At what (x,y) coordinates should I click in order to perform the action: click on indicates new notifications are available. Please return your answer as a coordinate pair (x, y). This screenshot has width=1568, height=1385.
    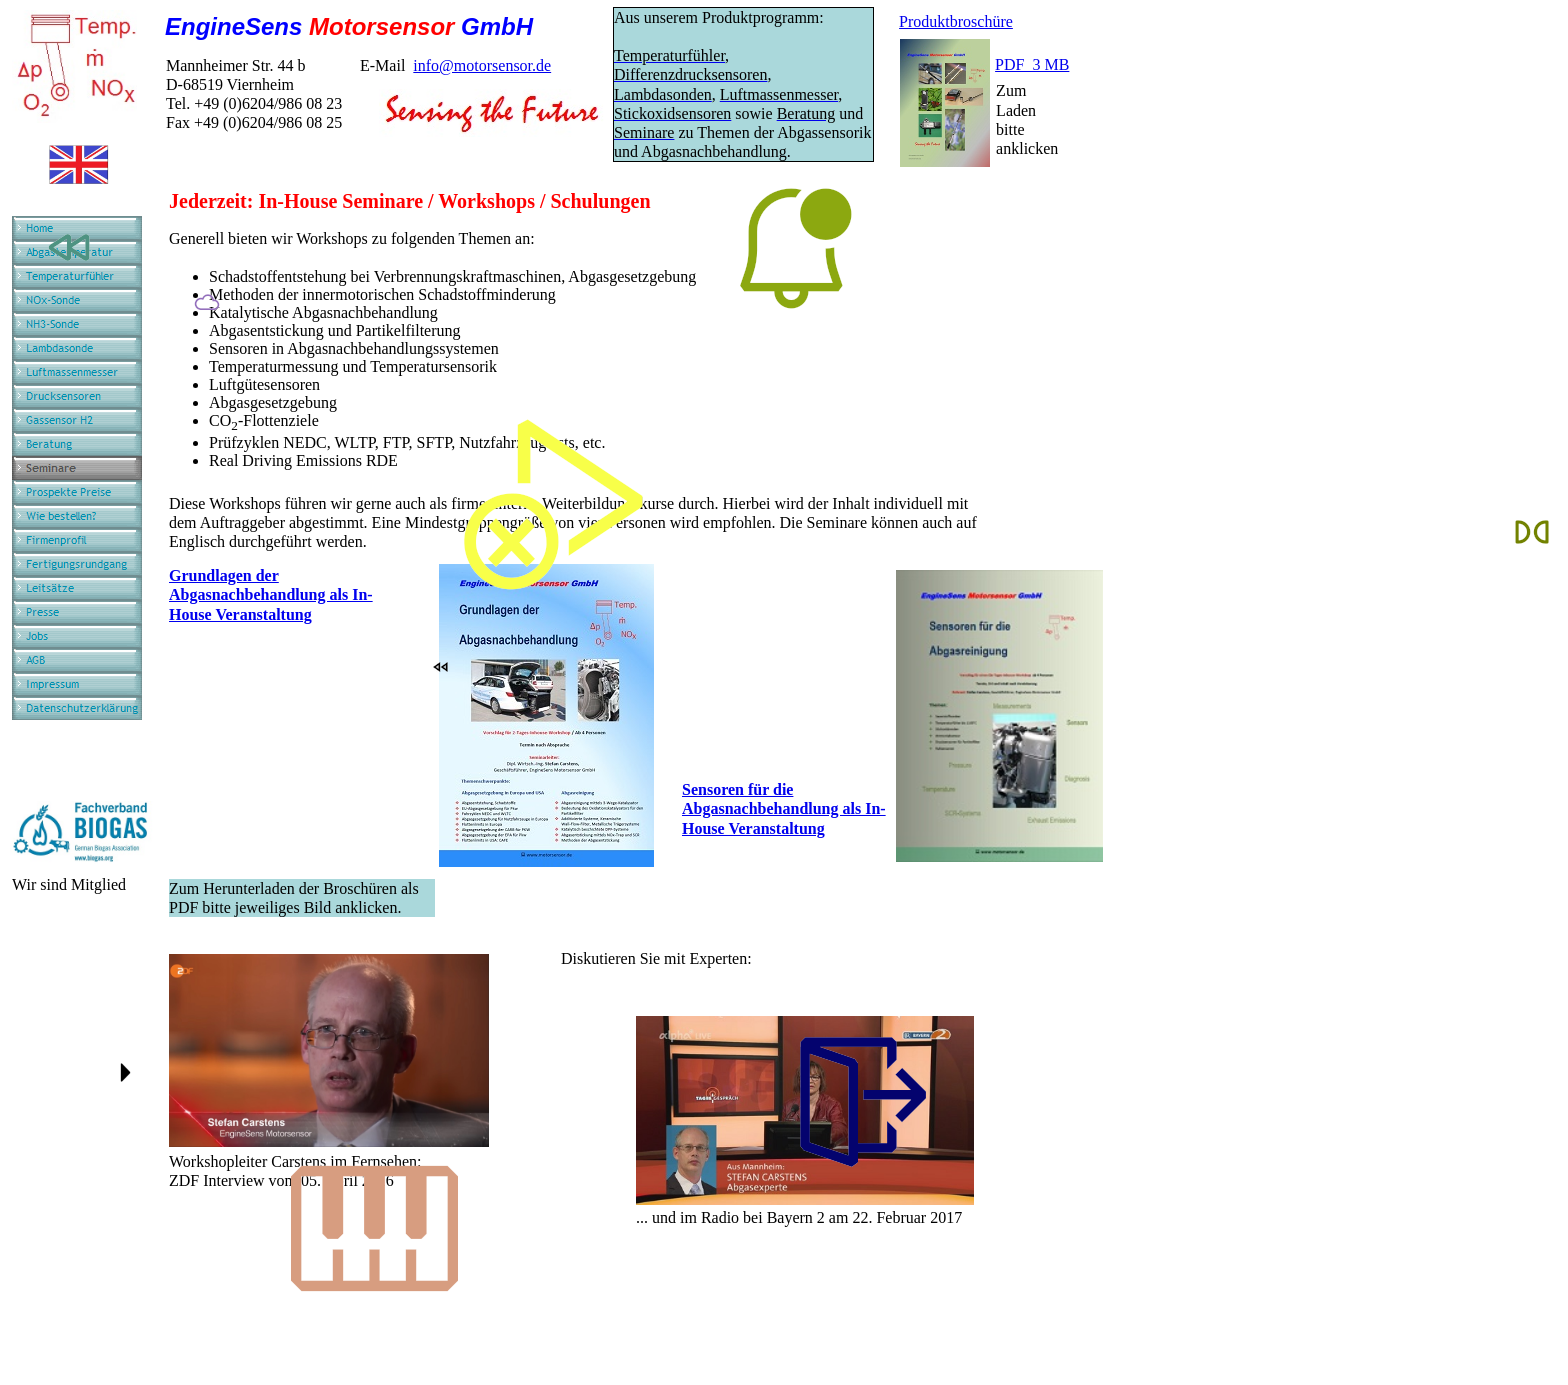
    Looking at the image, I should click on (791, 248).